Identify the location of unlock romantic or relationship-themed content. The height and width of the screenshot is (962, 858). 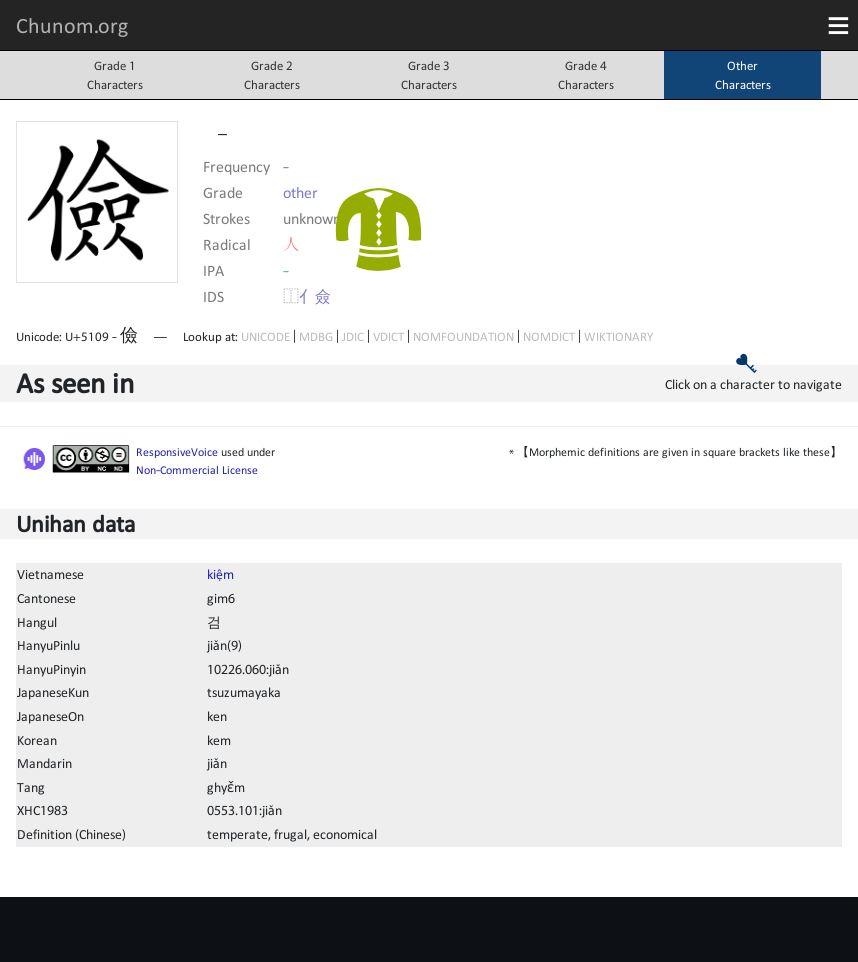
(746, 363).